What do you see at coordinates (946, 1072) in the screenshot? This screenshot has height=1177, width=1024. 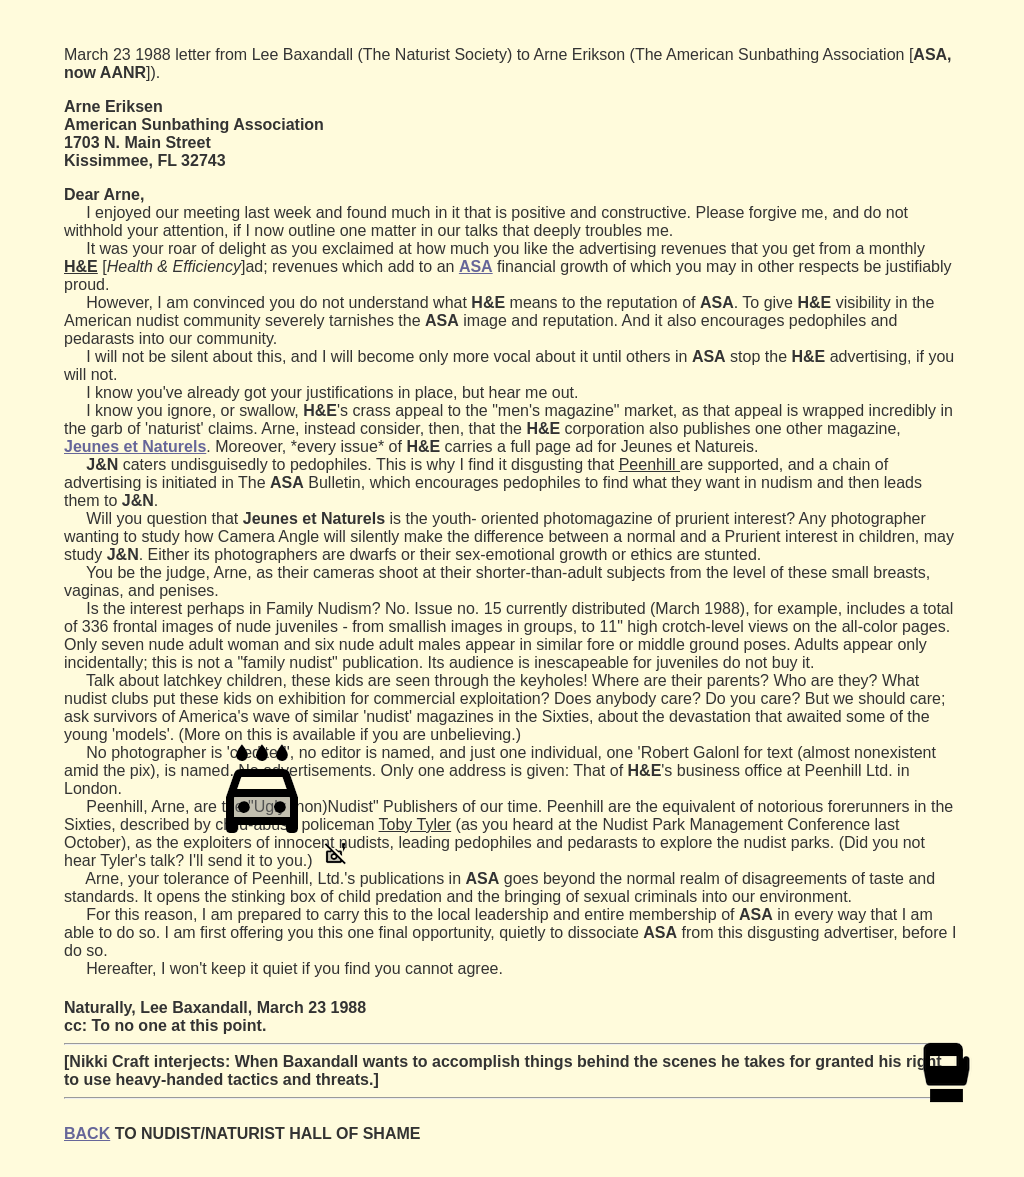 I see `access MMA or boxing-related content` at bounding box center [946, 1072].